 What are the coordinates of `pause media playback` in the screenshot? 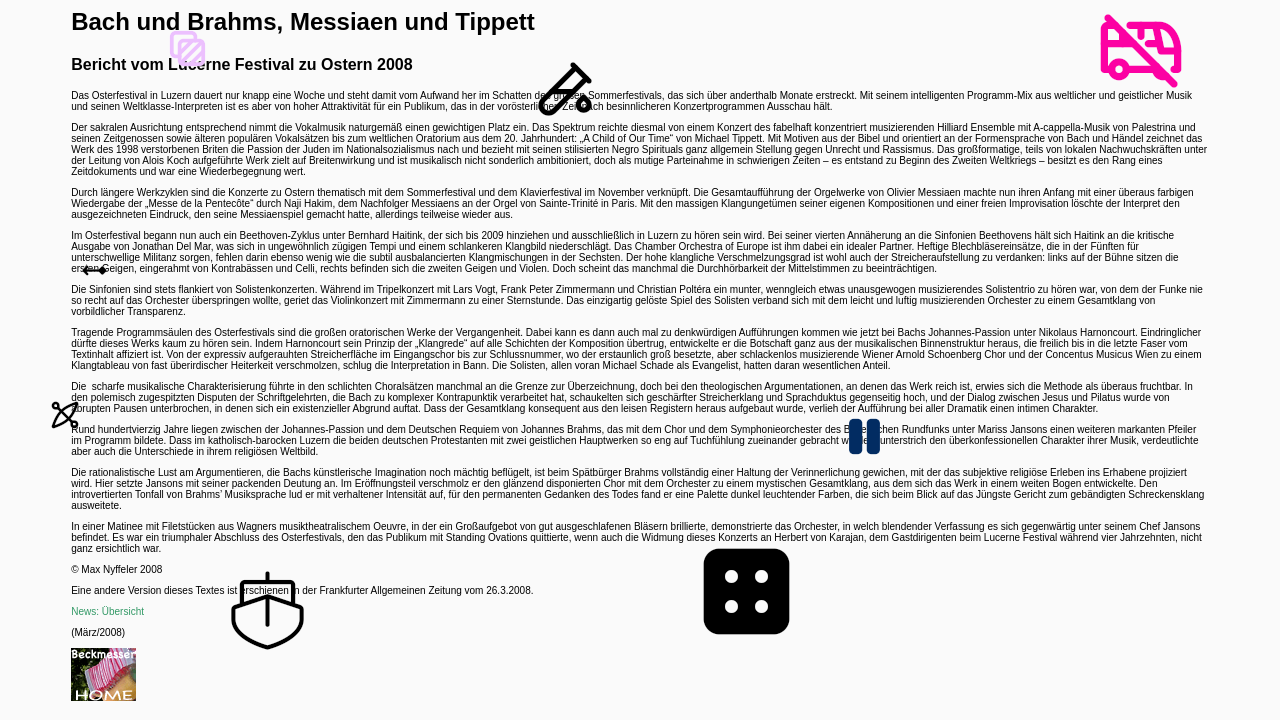 It's located at (864, 436).